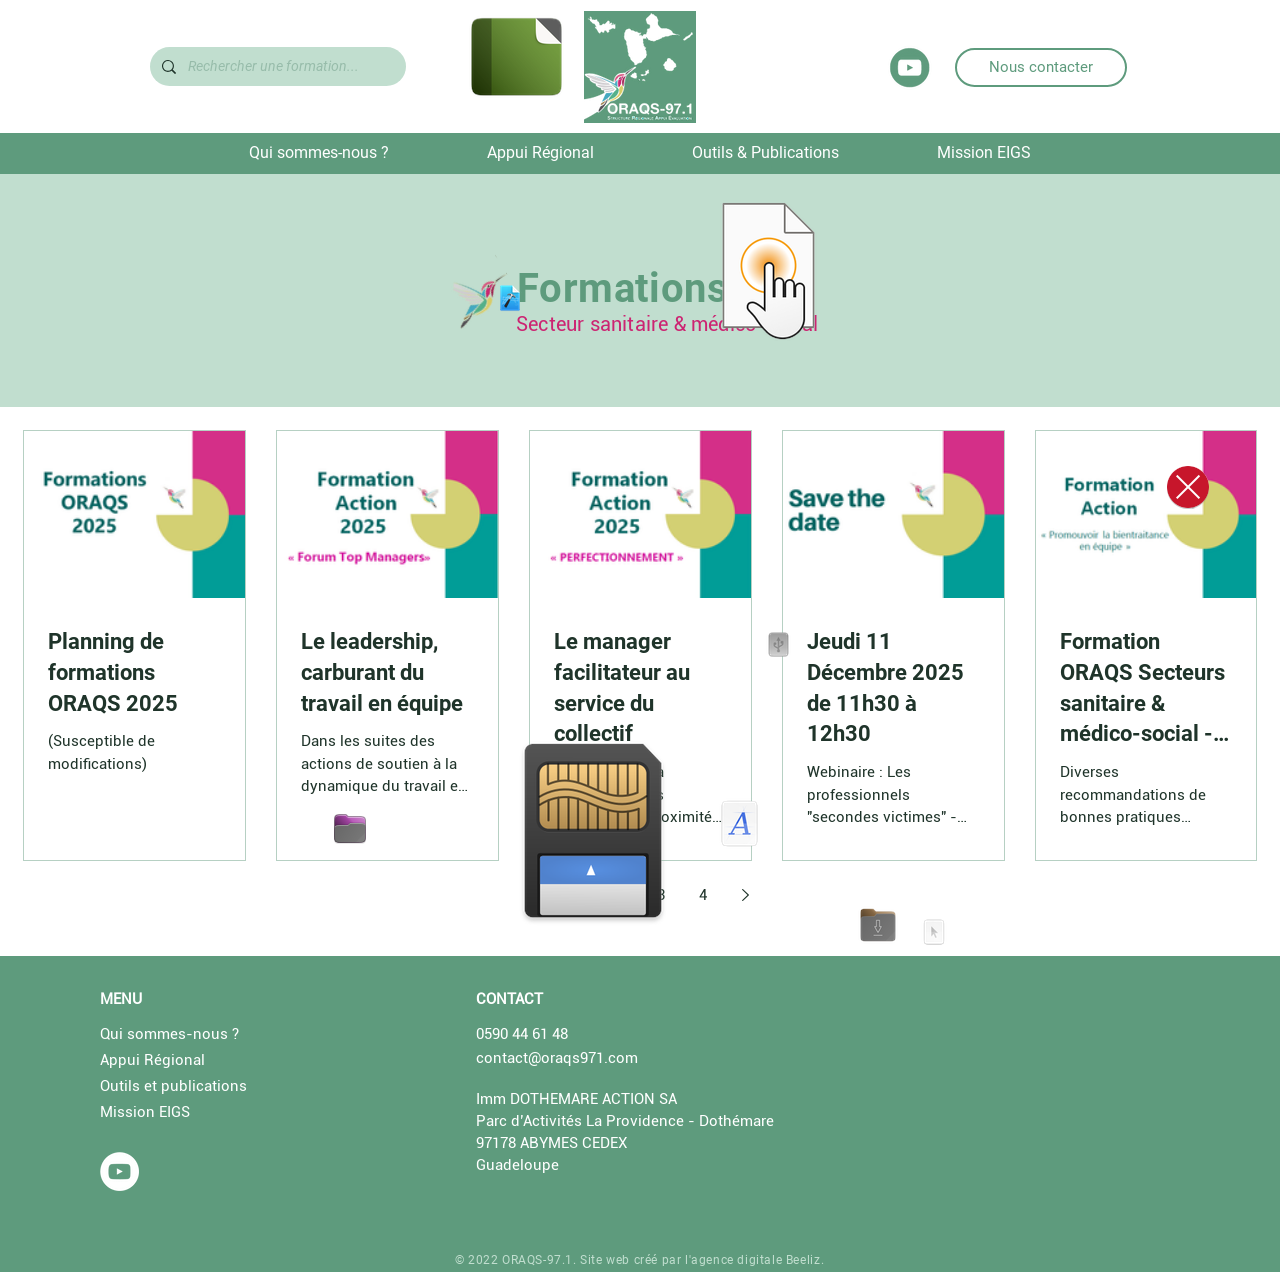 This screenshot has height=1272, width=1280. What do you see at coordinates (593, 832) in the screenshot?
I see `access removable storage device` at bounding box center [593, 832].